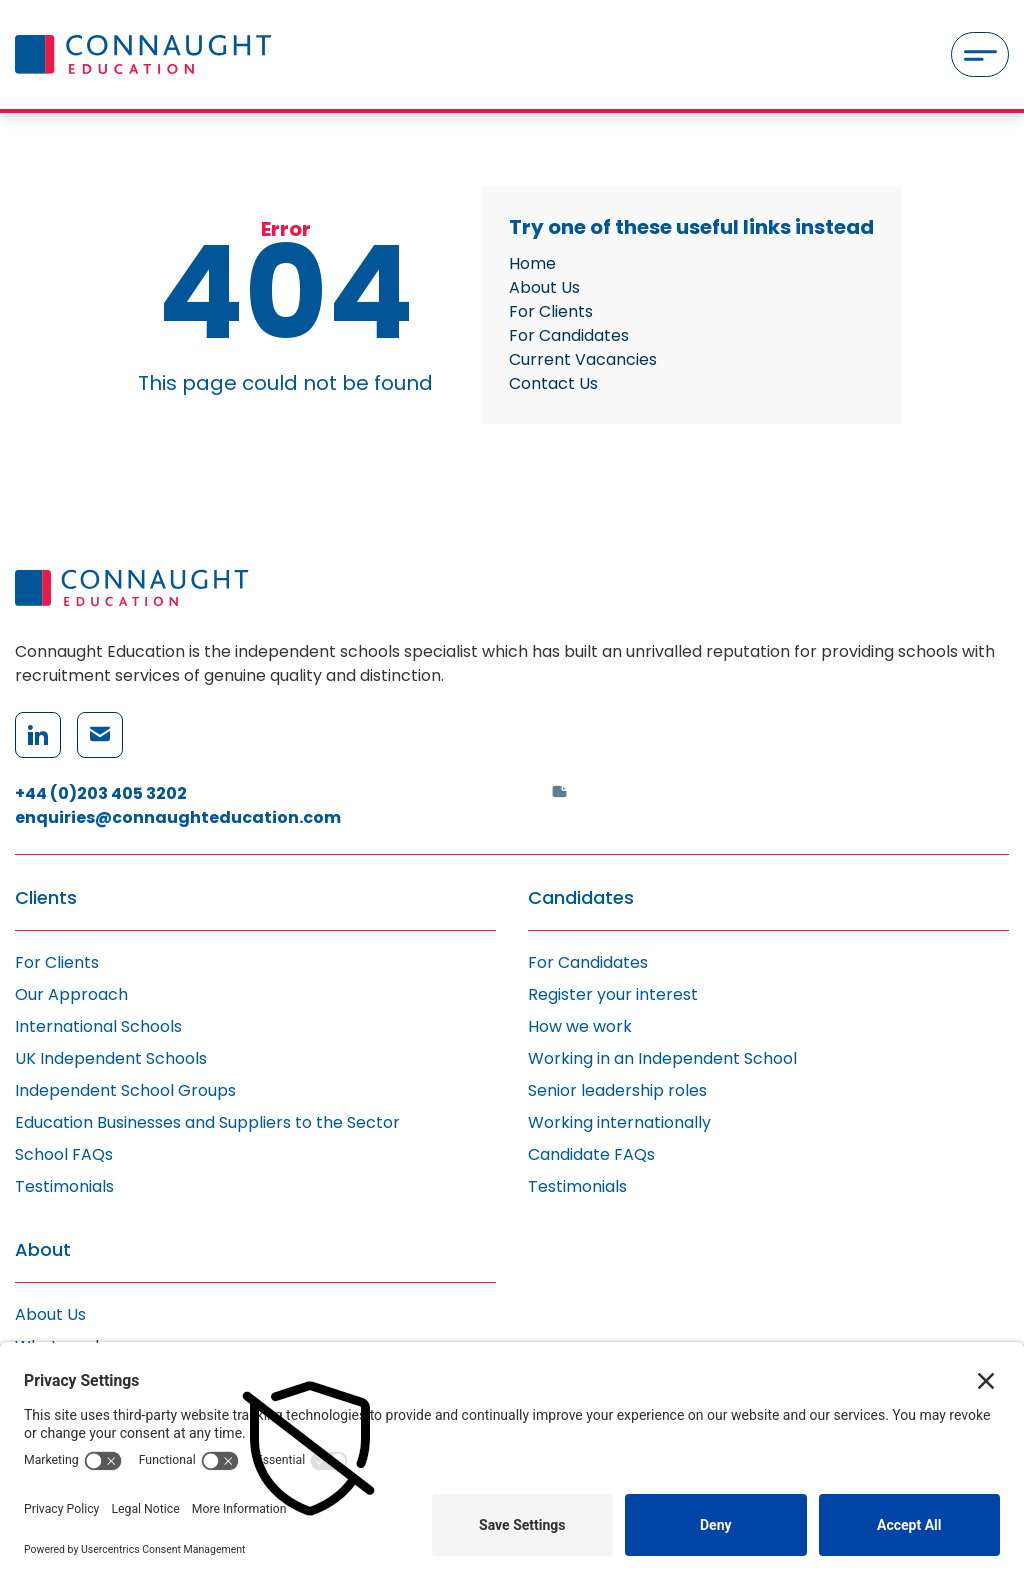 The width and height of the screenshot is (1024, 1580). Describe the element at coordinates (310, 1447) in the screenshot. I see `security or protection is disabled` at that location.